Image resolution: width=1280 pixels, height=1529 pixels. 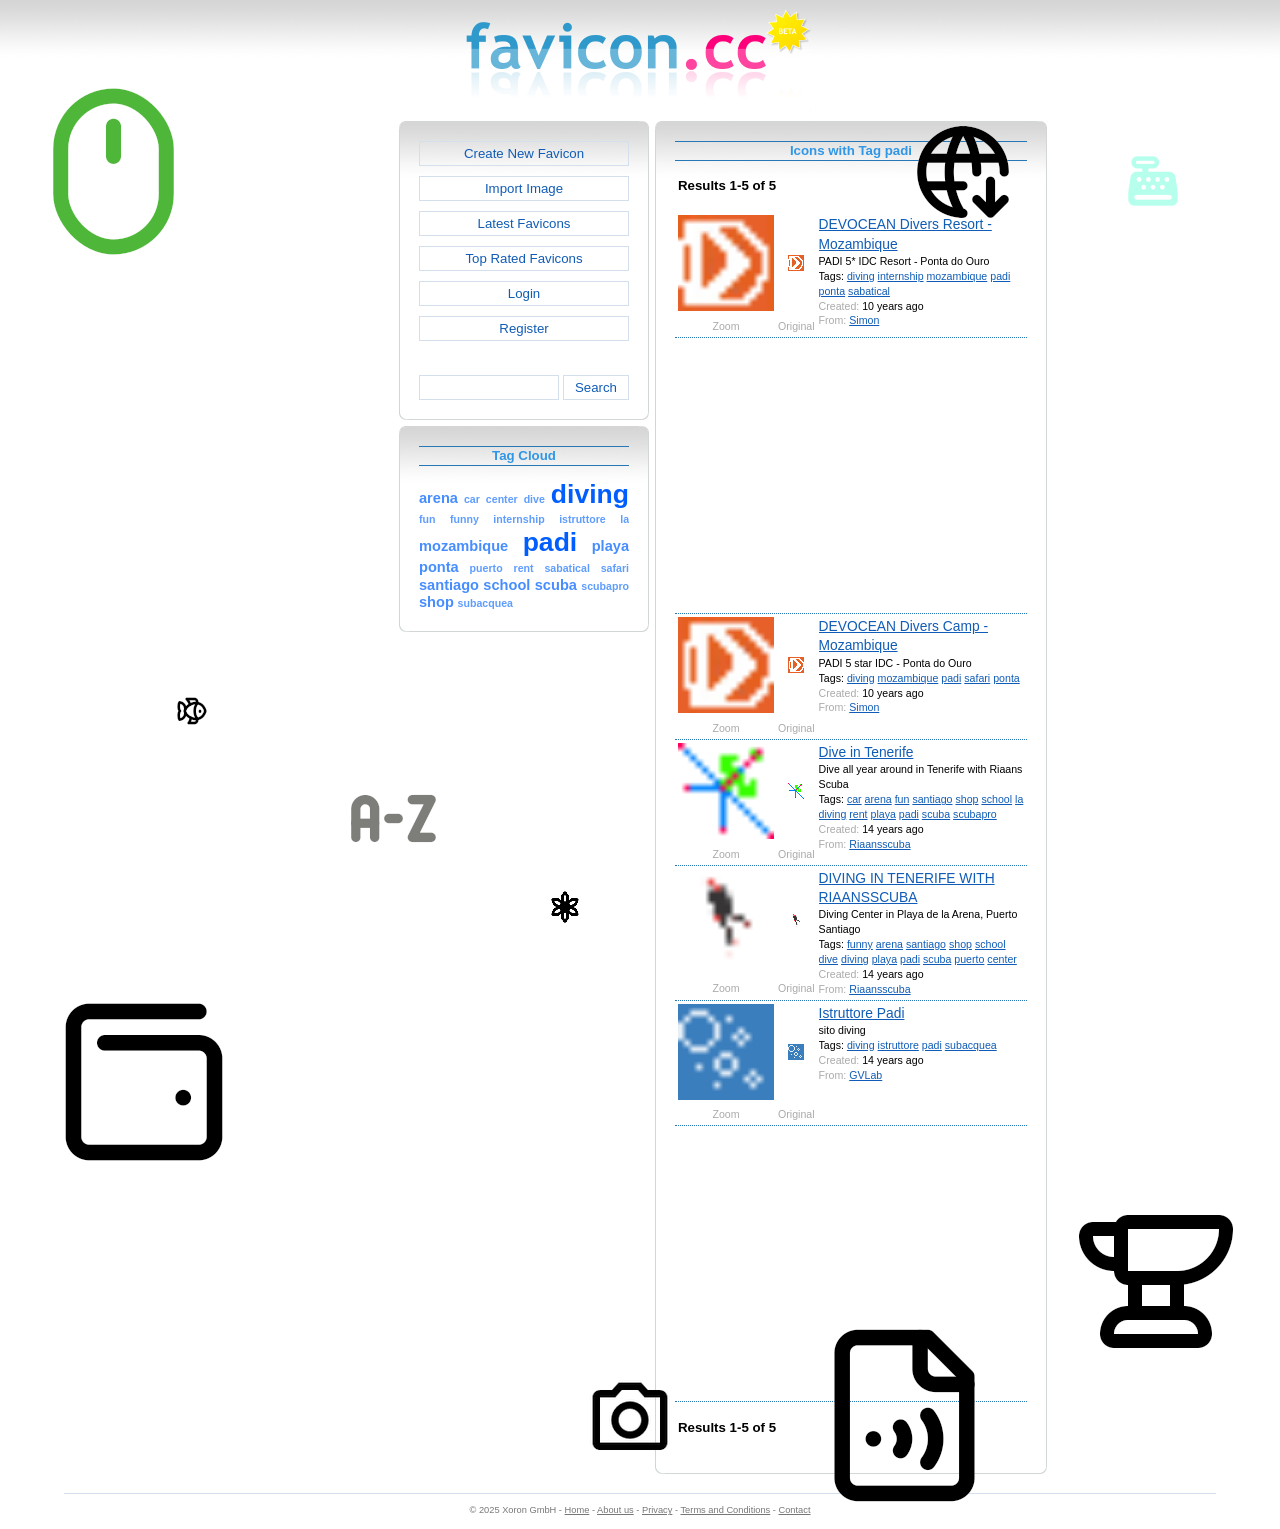 I want to click on open audio file, so click(x=904, y=1415).